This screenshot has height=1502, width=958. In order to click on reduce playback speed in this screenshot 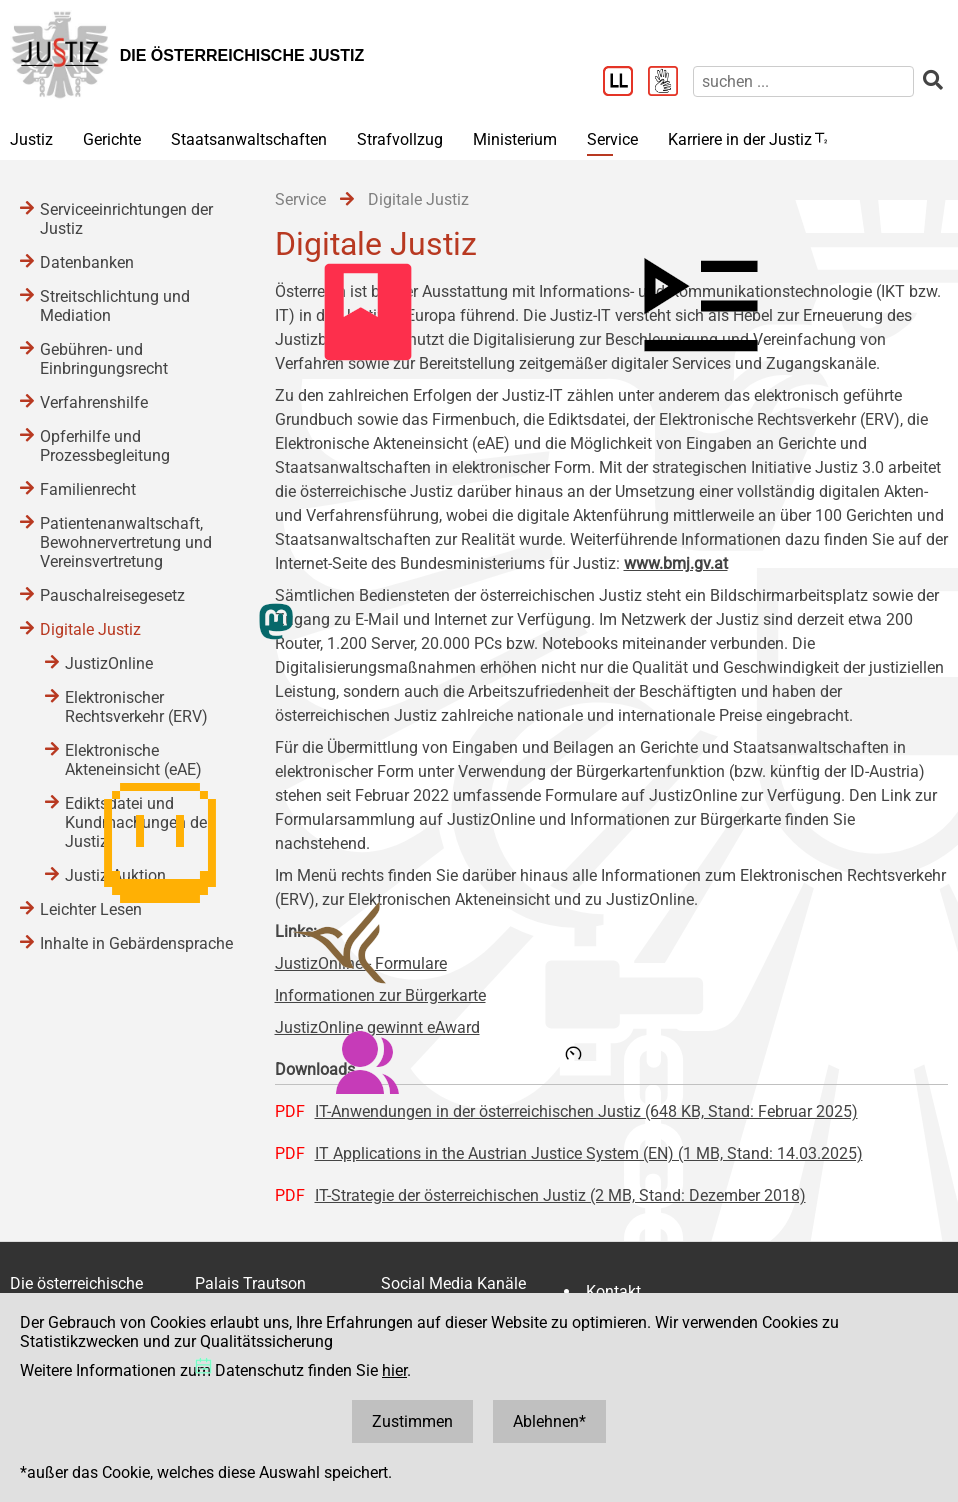, I will do `click(573, 1053)`.